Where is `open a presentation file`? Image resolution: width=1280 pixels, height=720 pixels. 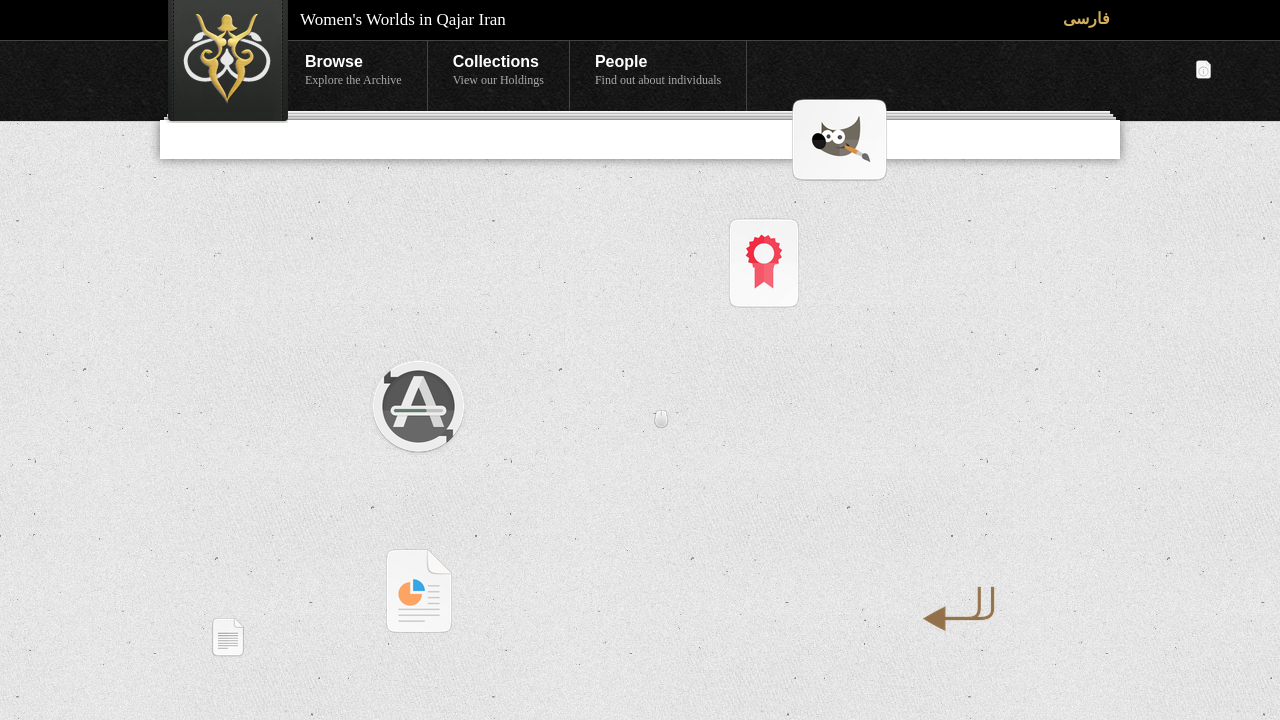 open a presentation file is located at coordinates (419, 591).